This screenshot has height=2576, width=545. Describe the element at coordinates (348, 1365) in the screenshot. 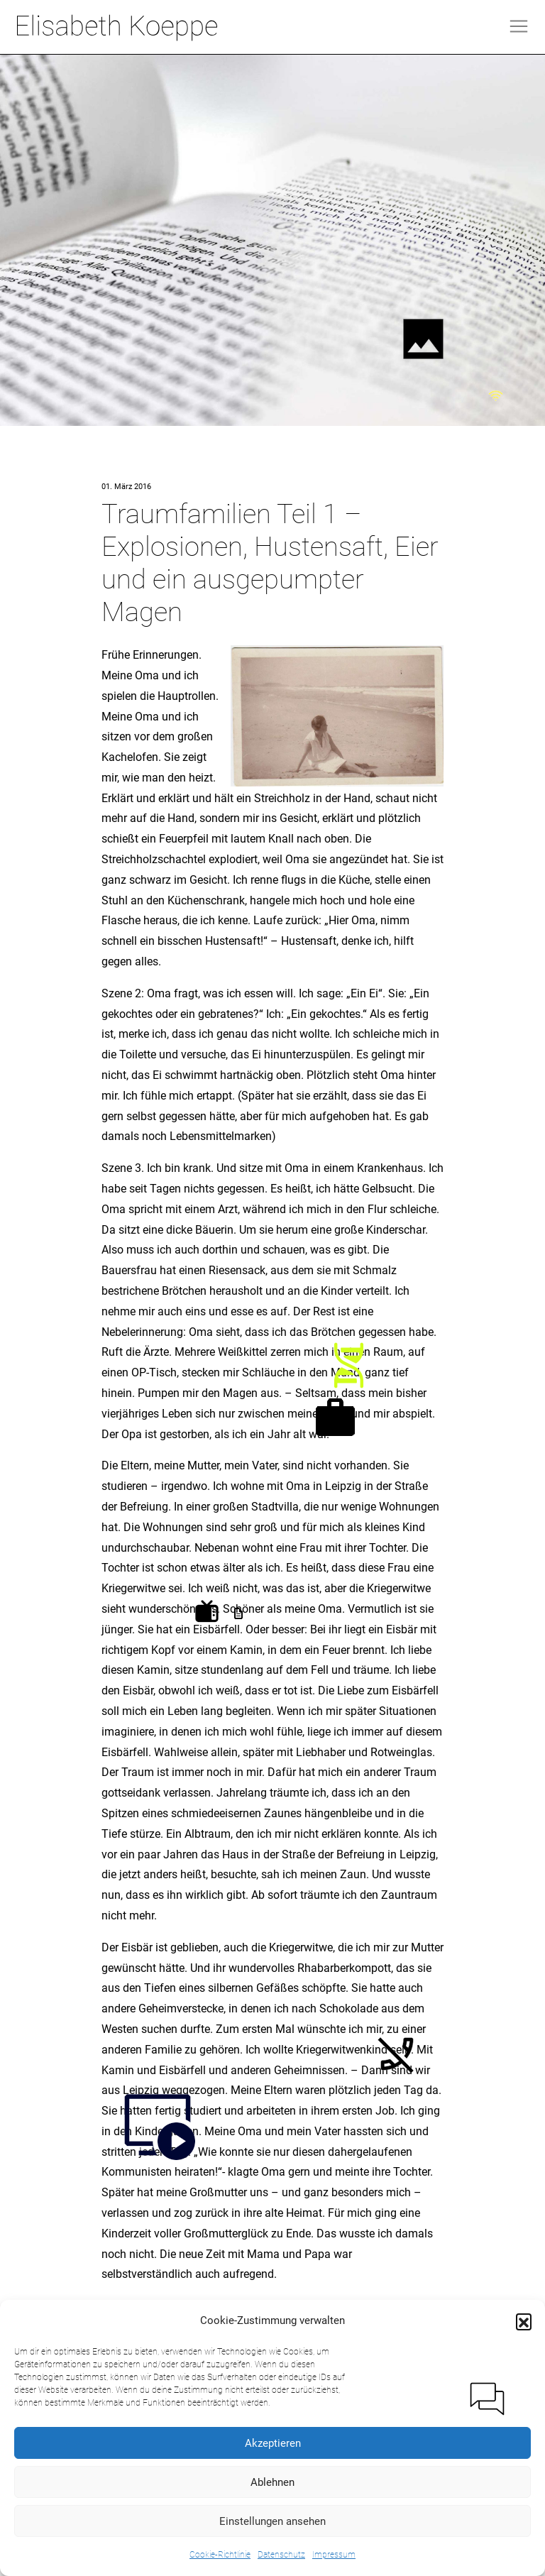

I see `access genetic or biological information` at that location.